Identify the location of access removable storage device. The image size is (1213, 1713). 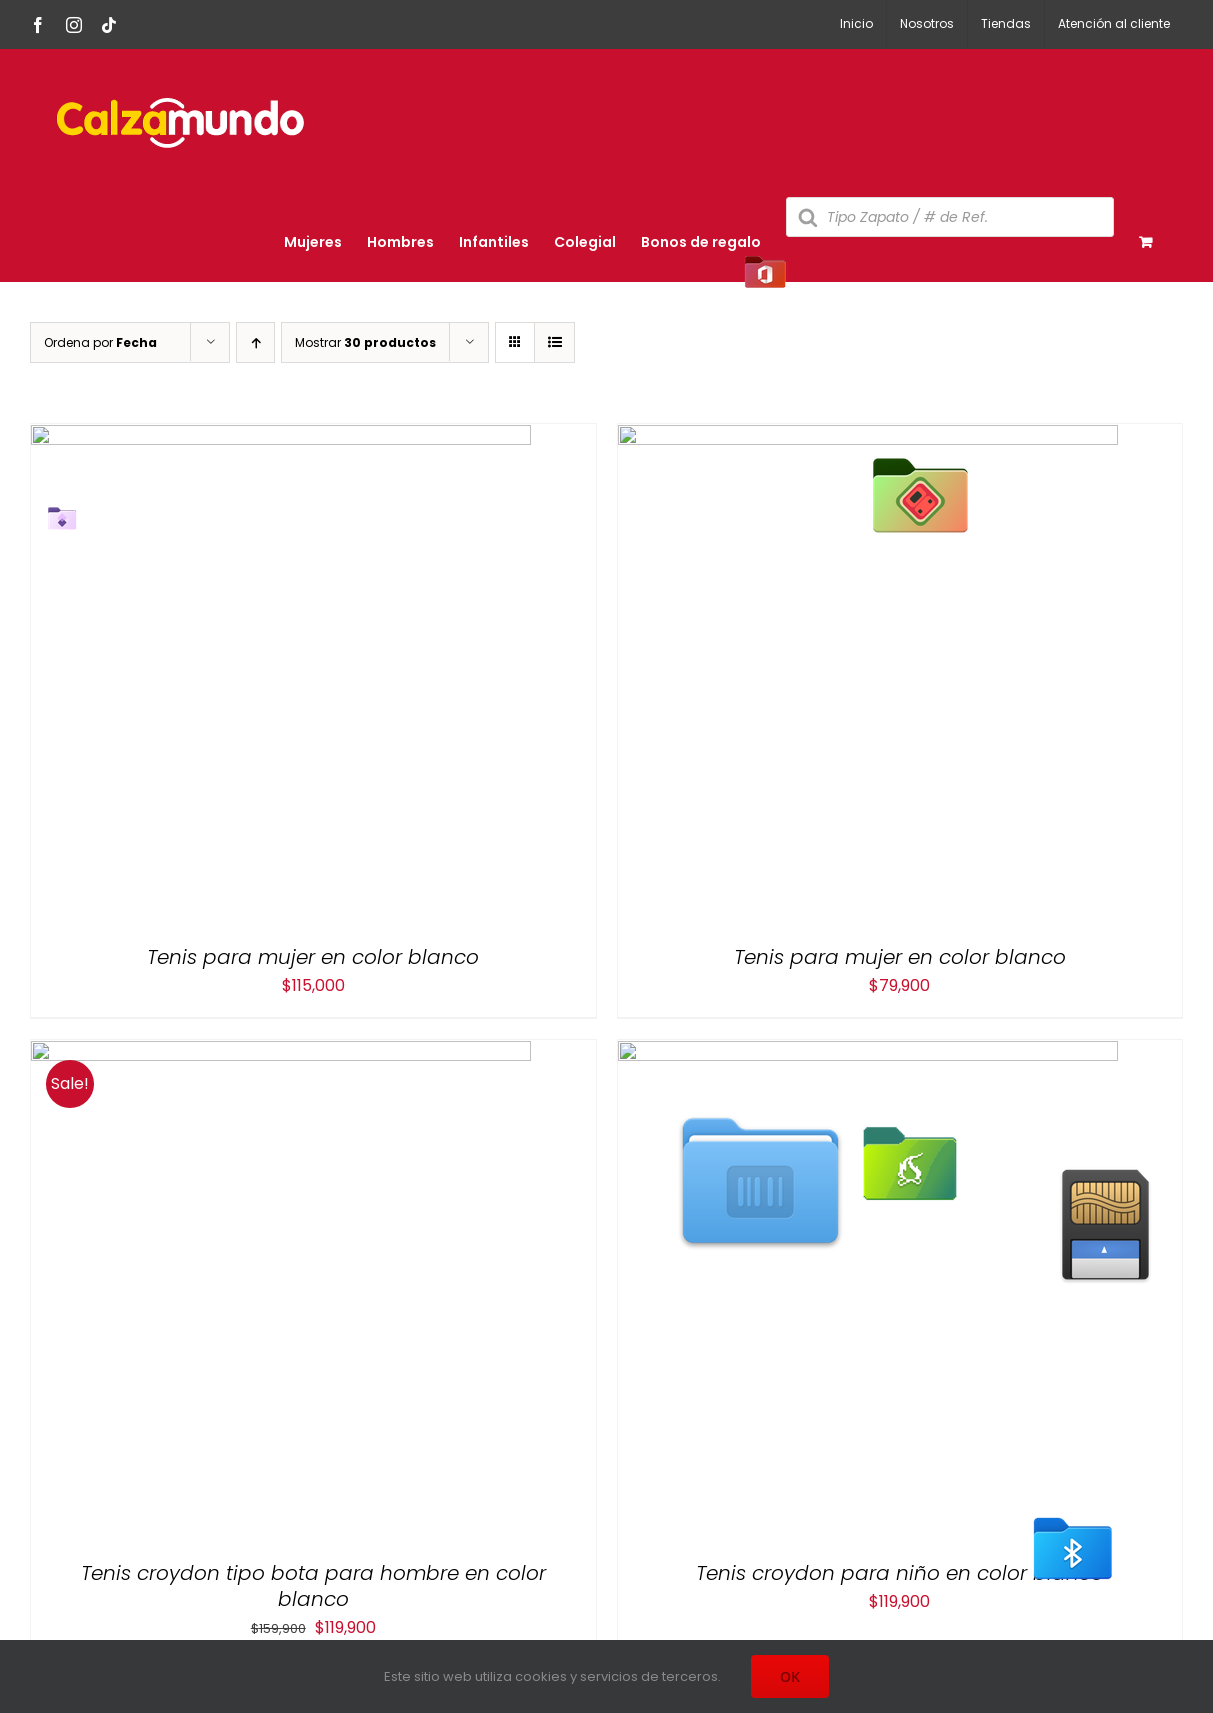
(1105, 1225).